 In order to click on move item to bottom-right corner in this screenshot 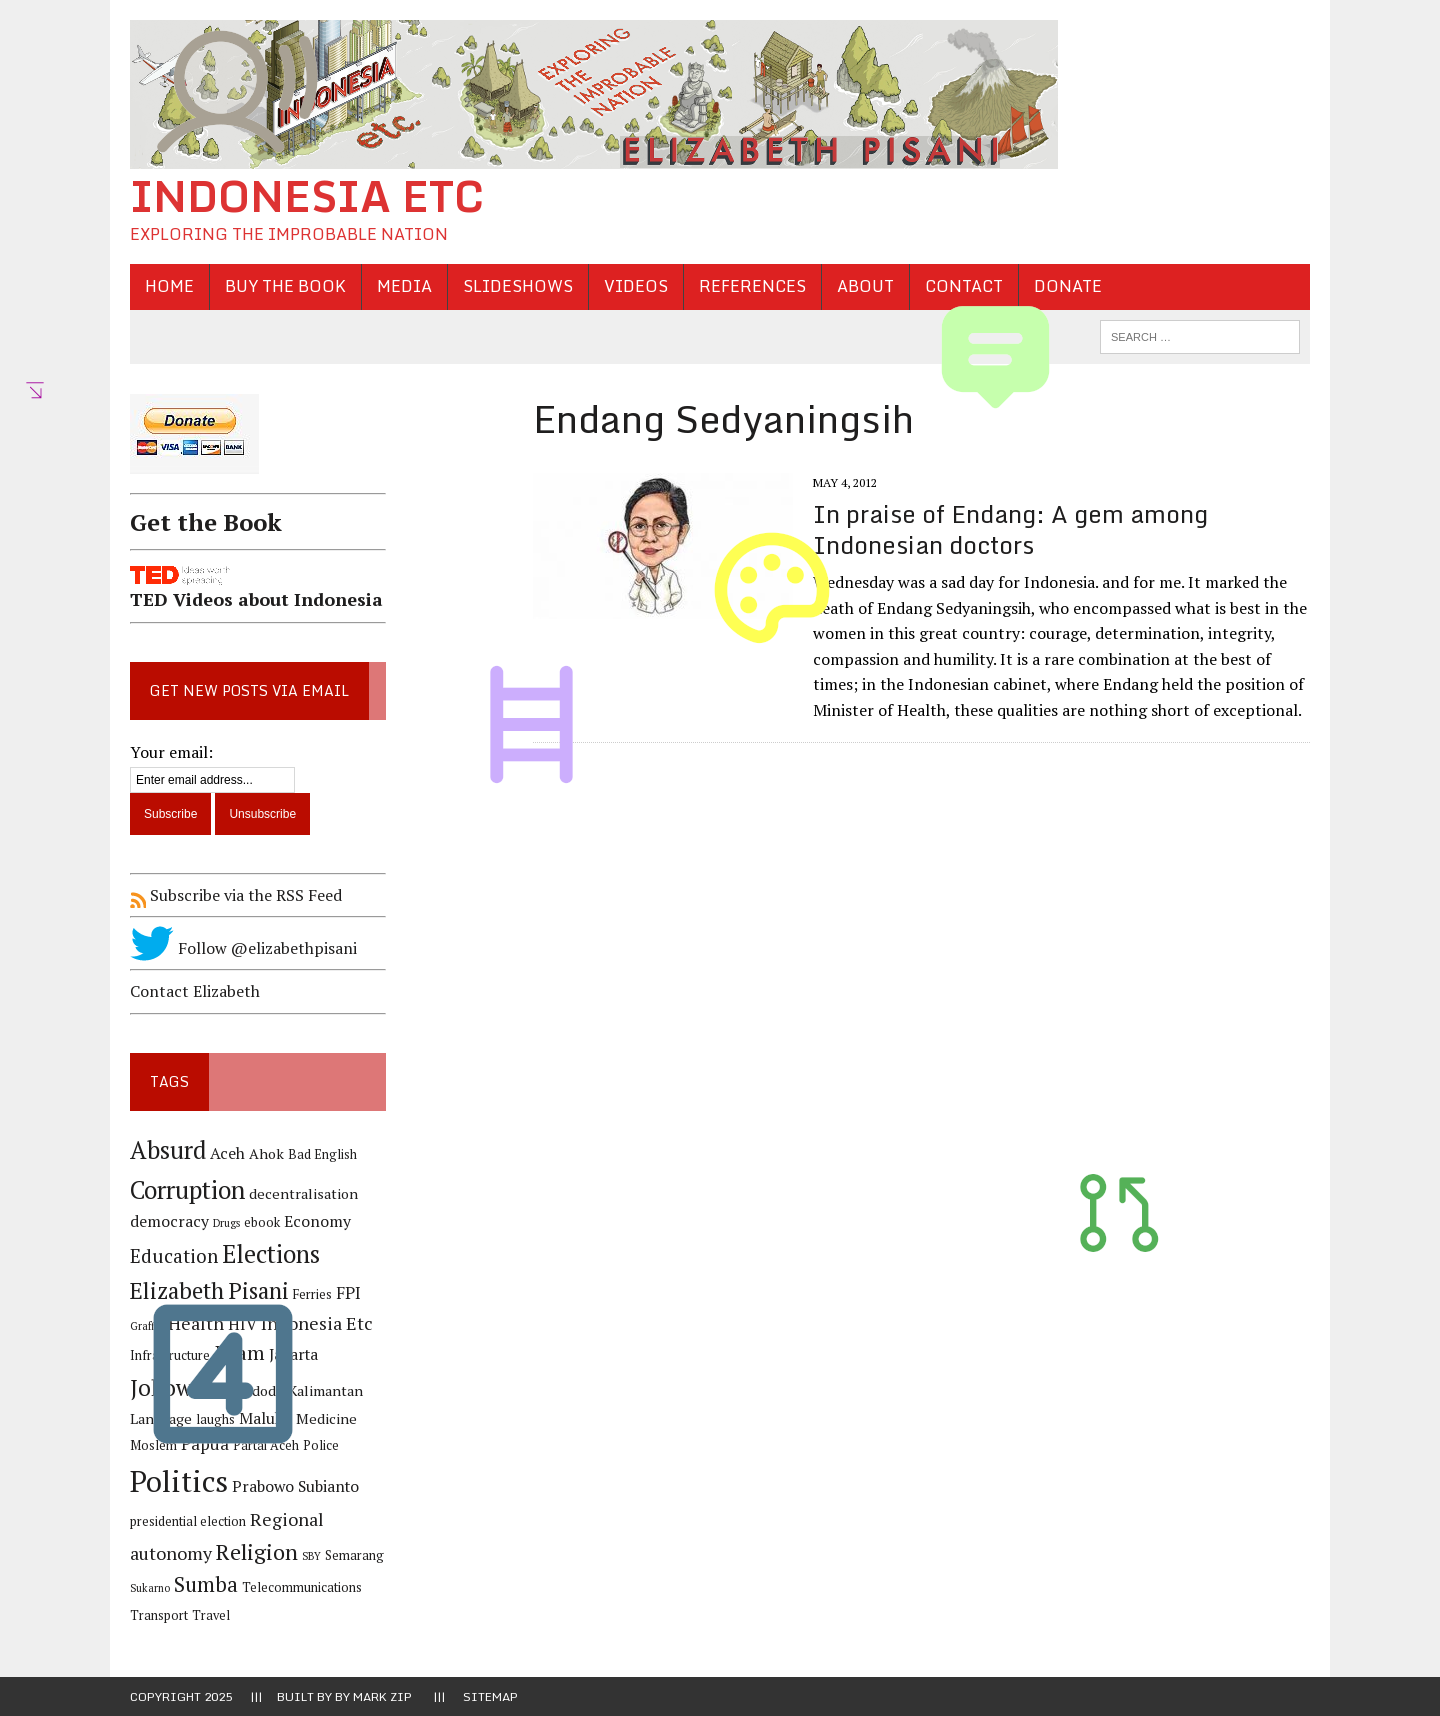, I will do `click(35, 391)`.